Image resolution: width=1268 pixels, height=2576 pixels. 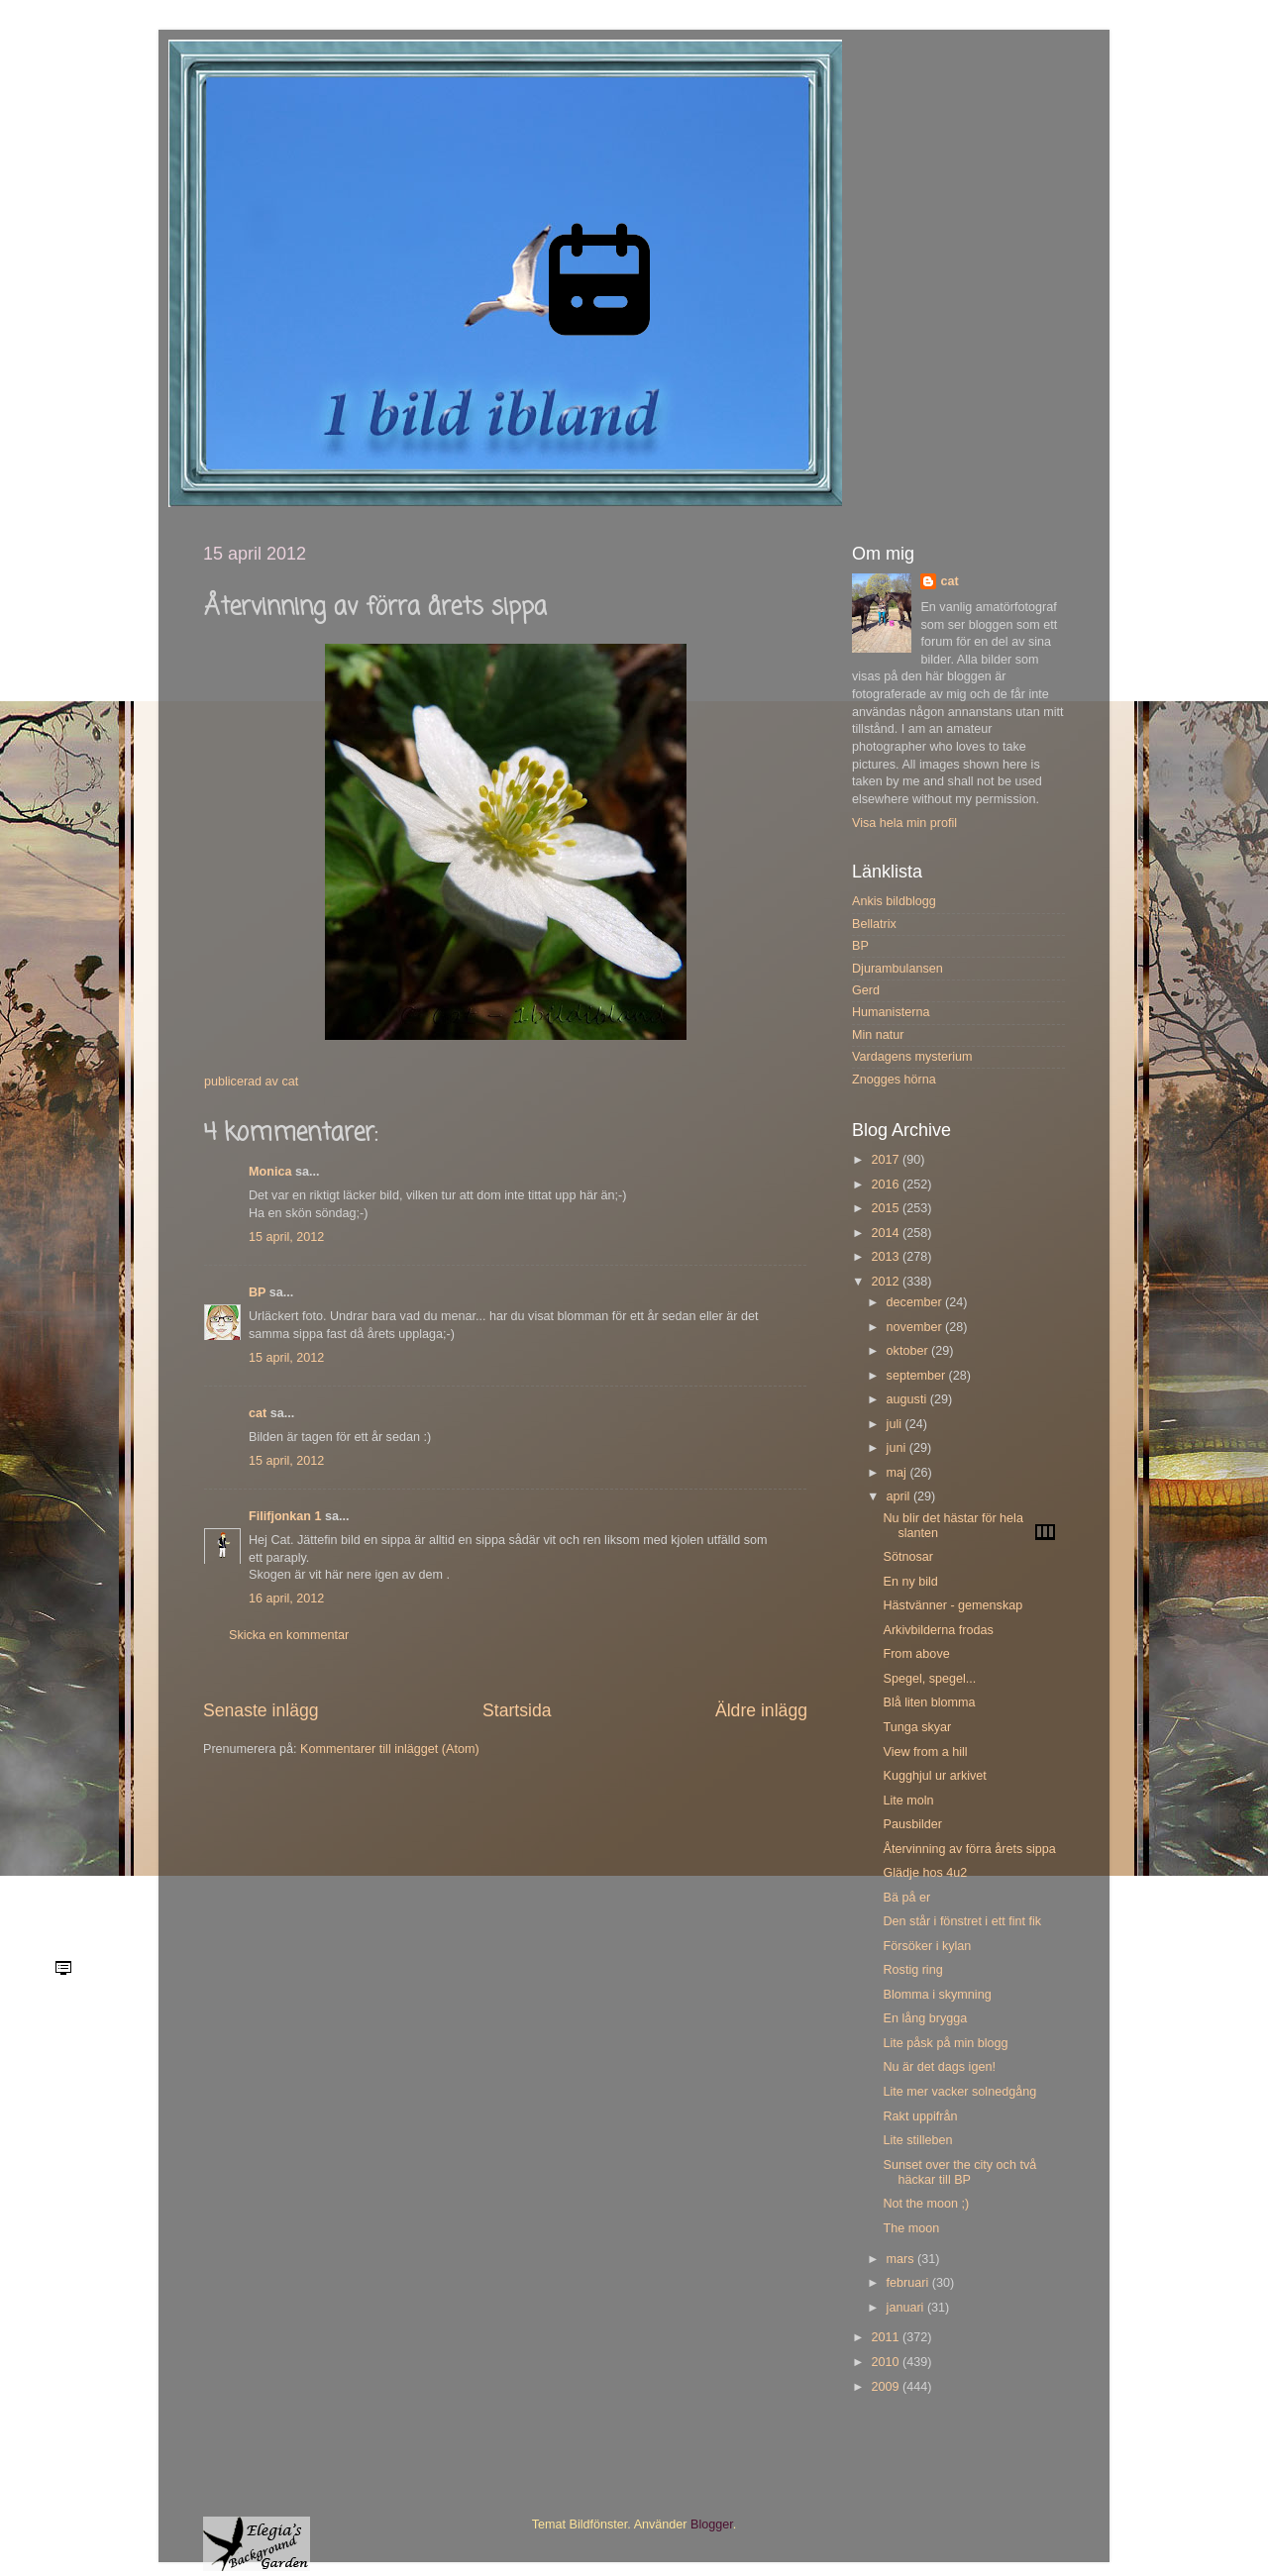 I want to click on view calendar or scheduled events, so click(x=599, y=279).